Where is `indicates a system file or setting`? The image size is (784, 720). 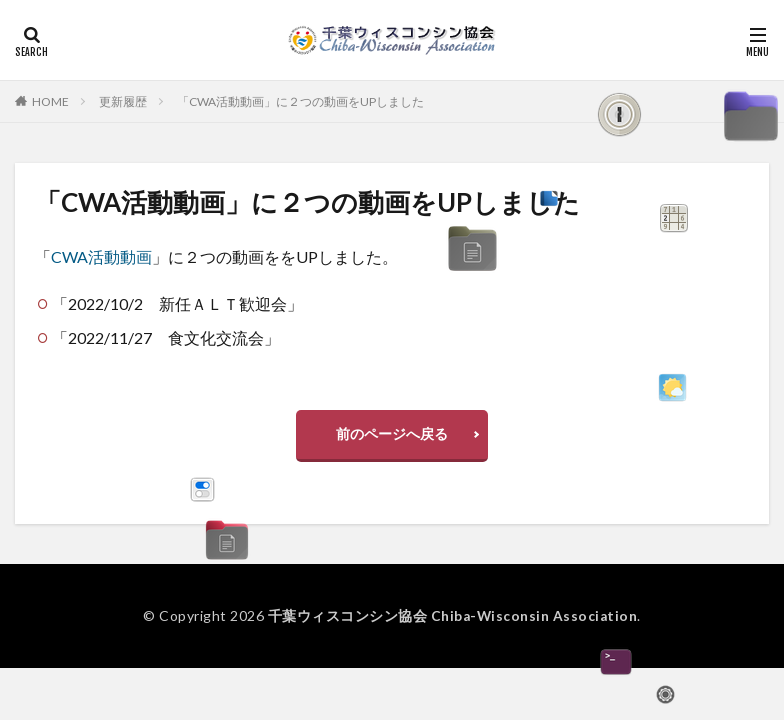 indicates a system file or setting is located at coordinates (665, 694).